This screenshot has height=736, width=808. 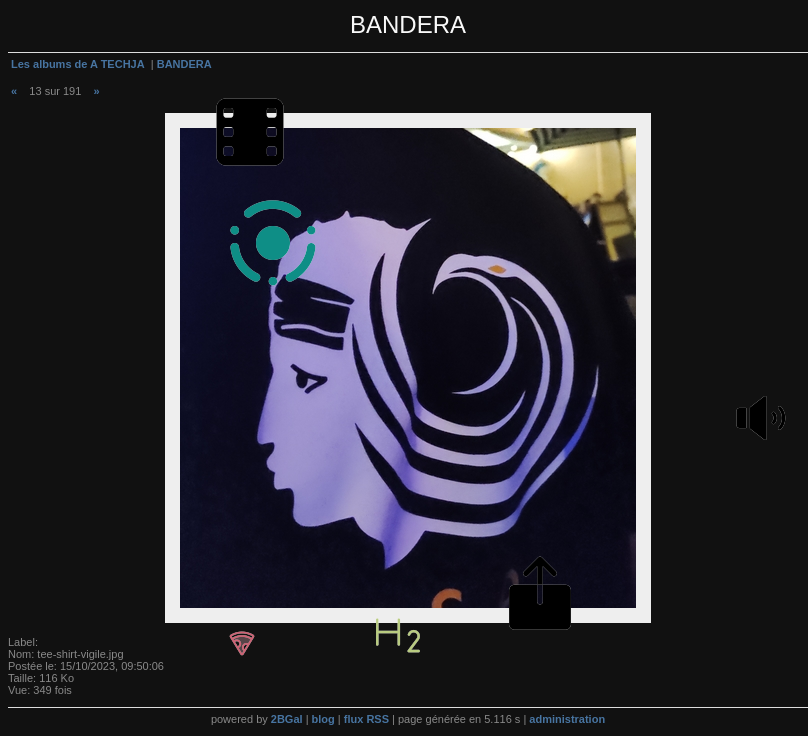 What do you see at coordinates (540, 596) in the screenshot?
I see `export or upload a file` at bounding box center [540, 596].